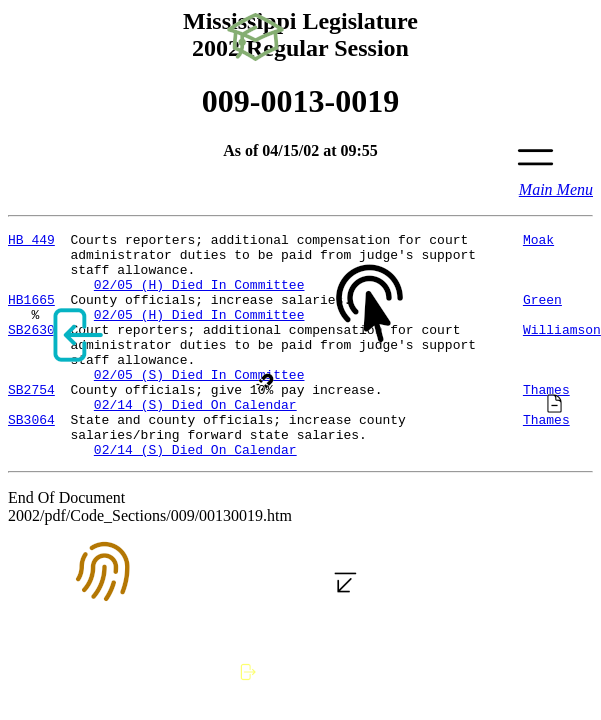 The image size is (601, 720). I want to click on remove content from a document, so click(554, 403).